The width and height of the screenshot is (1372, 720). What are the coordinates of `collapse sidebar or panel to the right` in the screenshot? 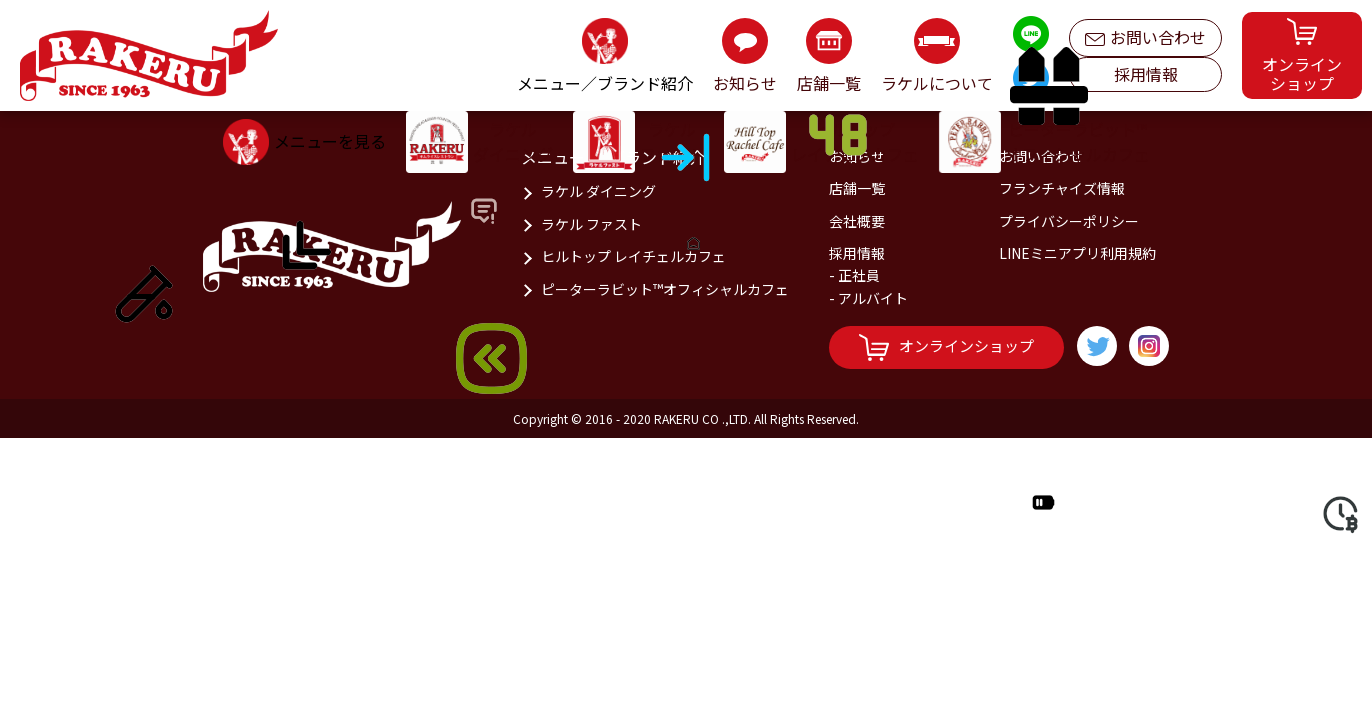 It's located at (685, 157).